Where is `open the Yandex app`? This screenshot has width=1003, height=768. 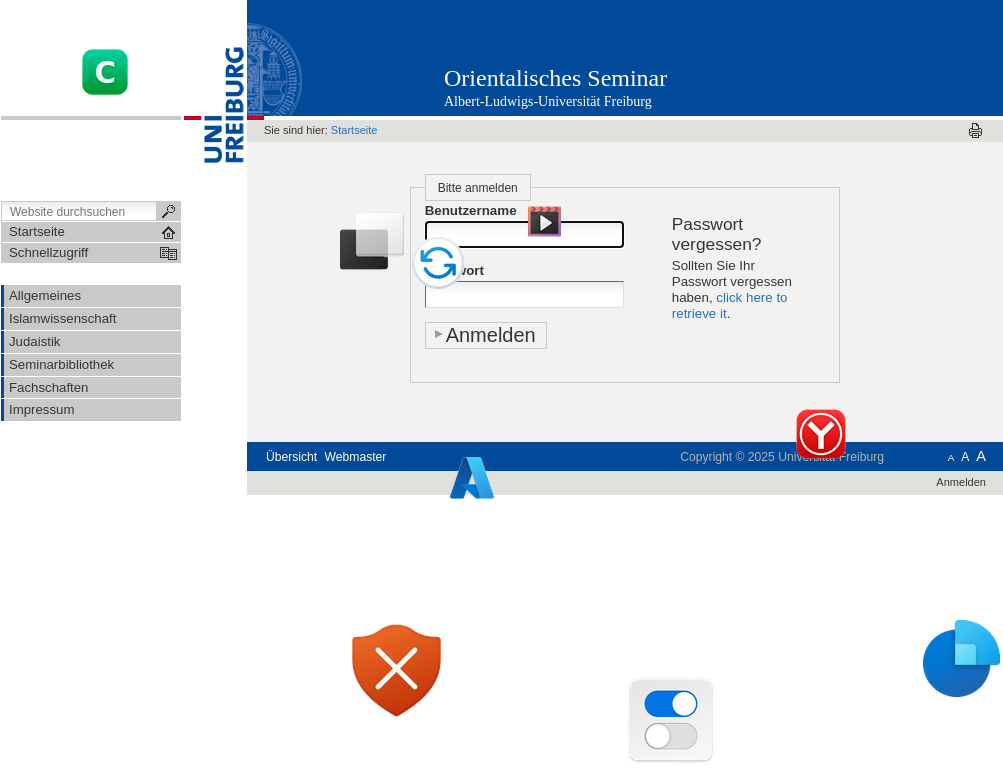 open the Yandex app is located at coordinates (821, 434).